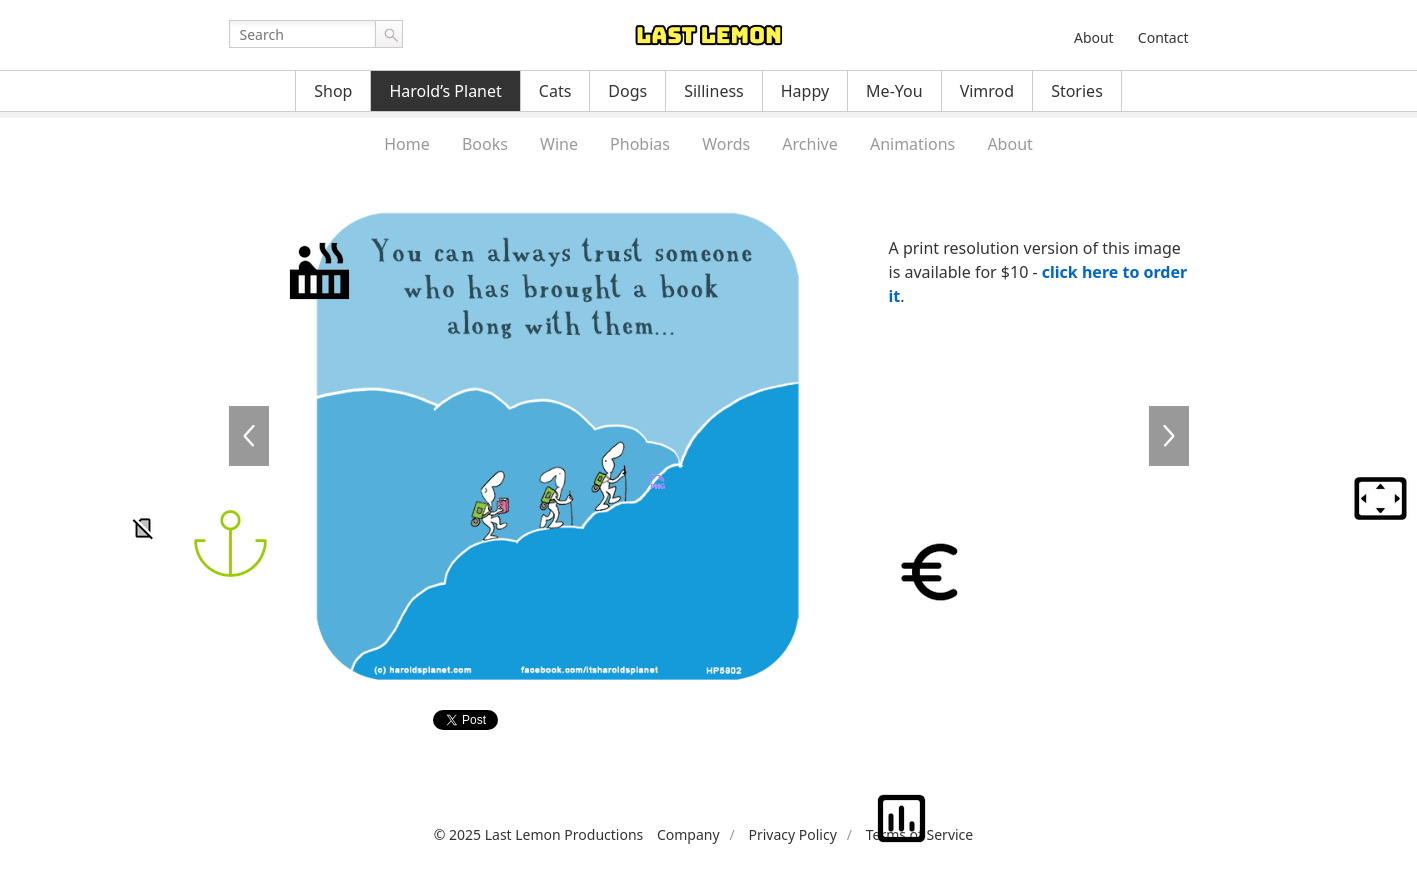 The image size is (1417, 884). I want to click on adjust display overscan settings, so click(1380, 498).